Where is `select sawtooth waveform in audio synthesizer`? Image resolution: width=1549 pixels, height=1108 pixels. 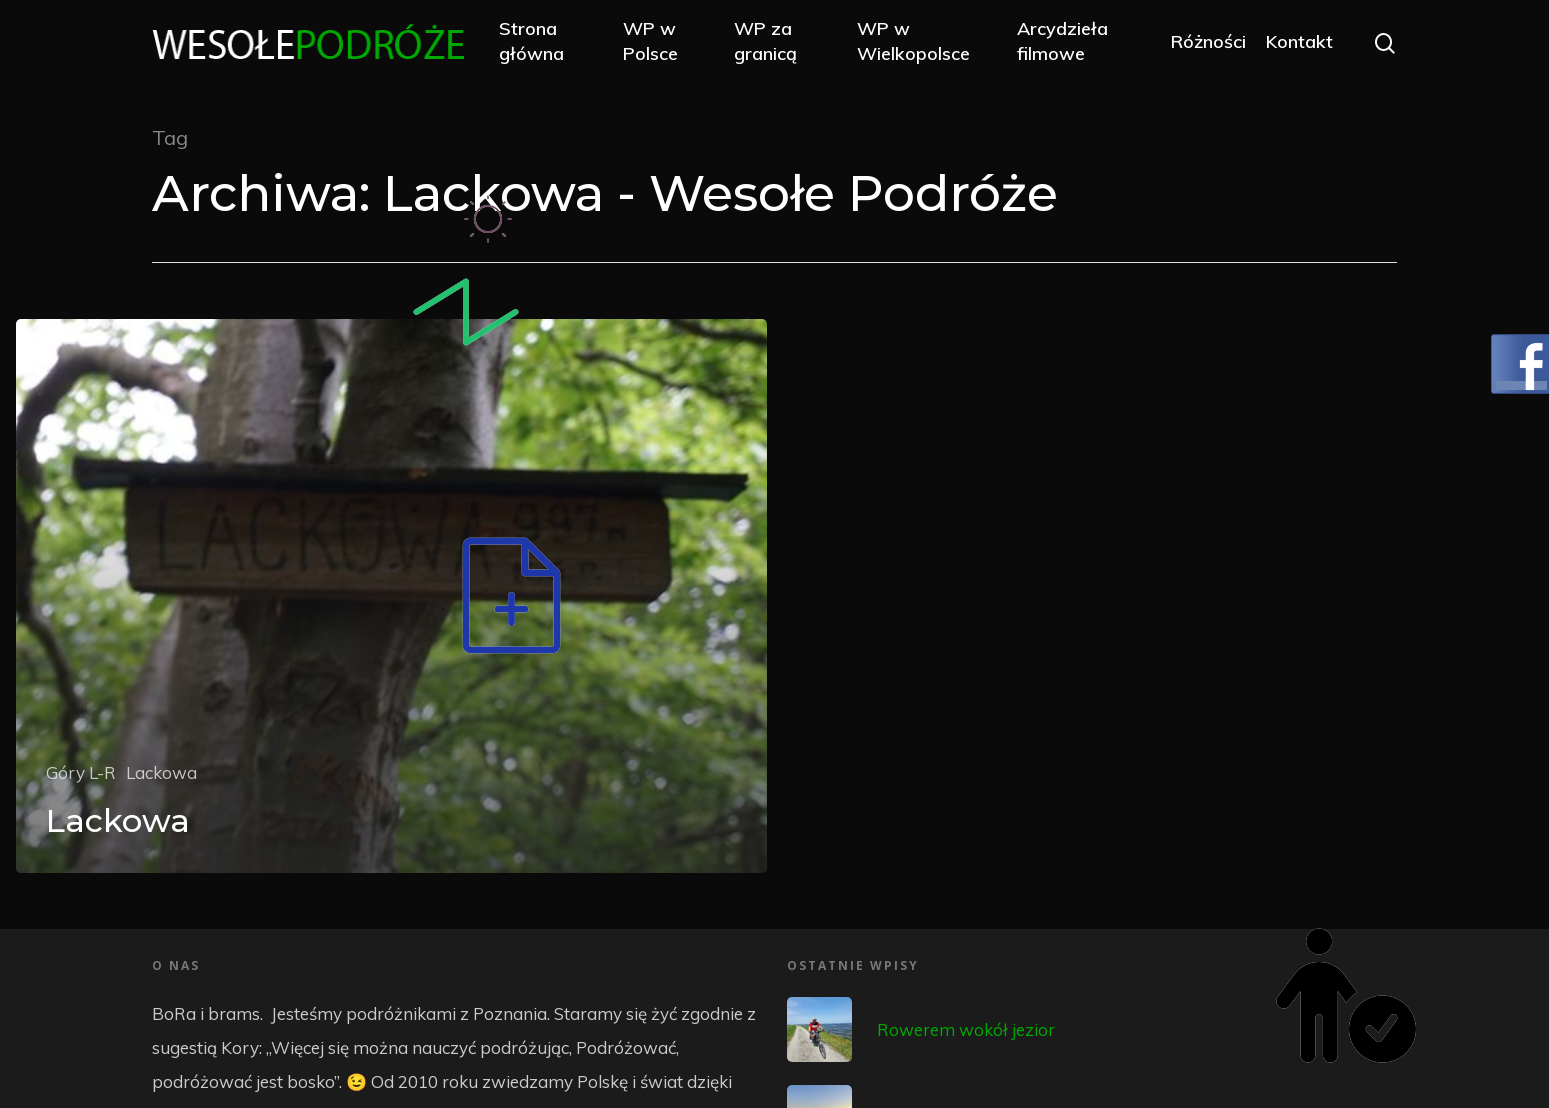
select sawtooth waveform in audio synthesizer is located at coordinates (466, 312).